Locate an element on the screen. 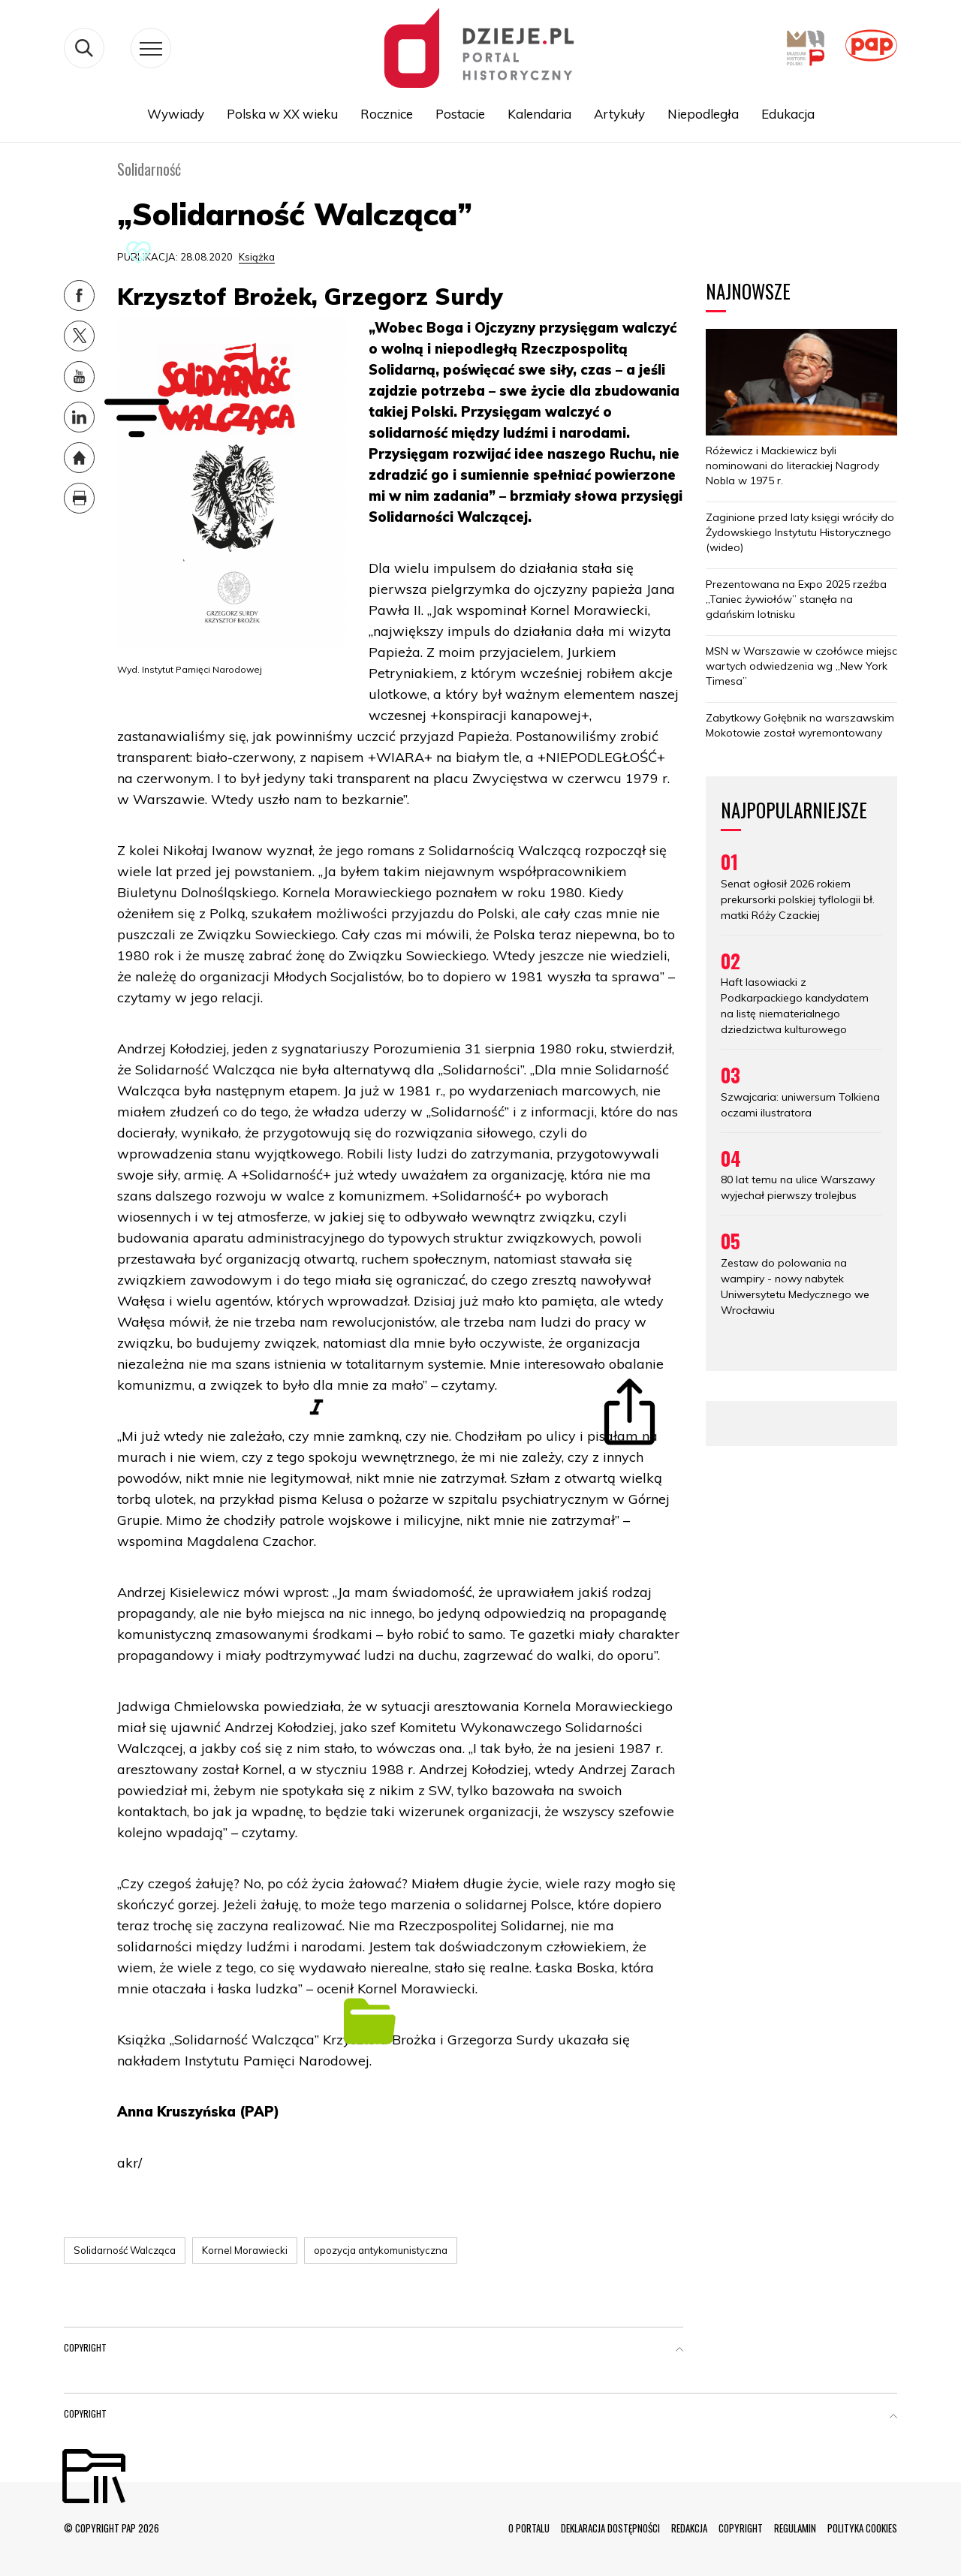  apply italic formatting to selected text is located at coordinates (316, 1408).